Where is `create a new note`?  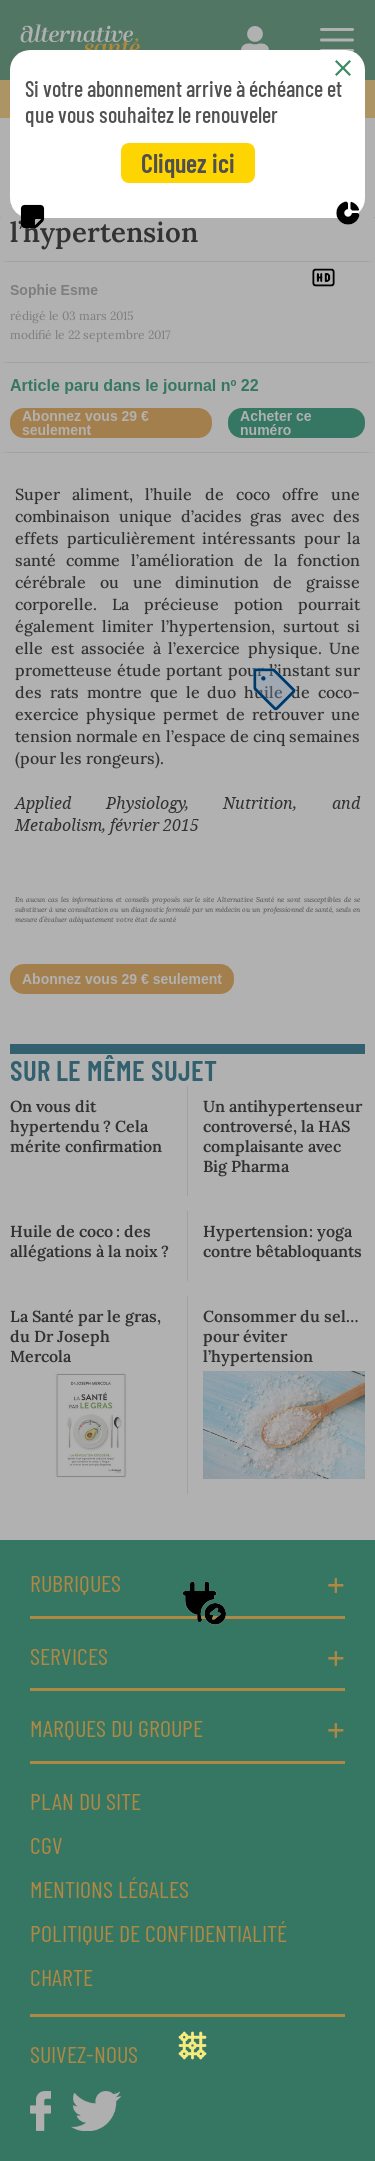
create a new note is located at coordinates (32, 216).